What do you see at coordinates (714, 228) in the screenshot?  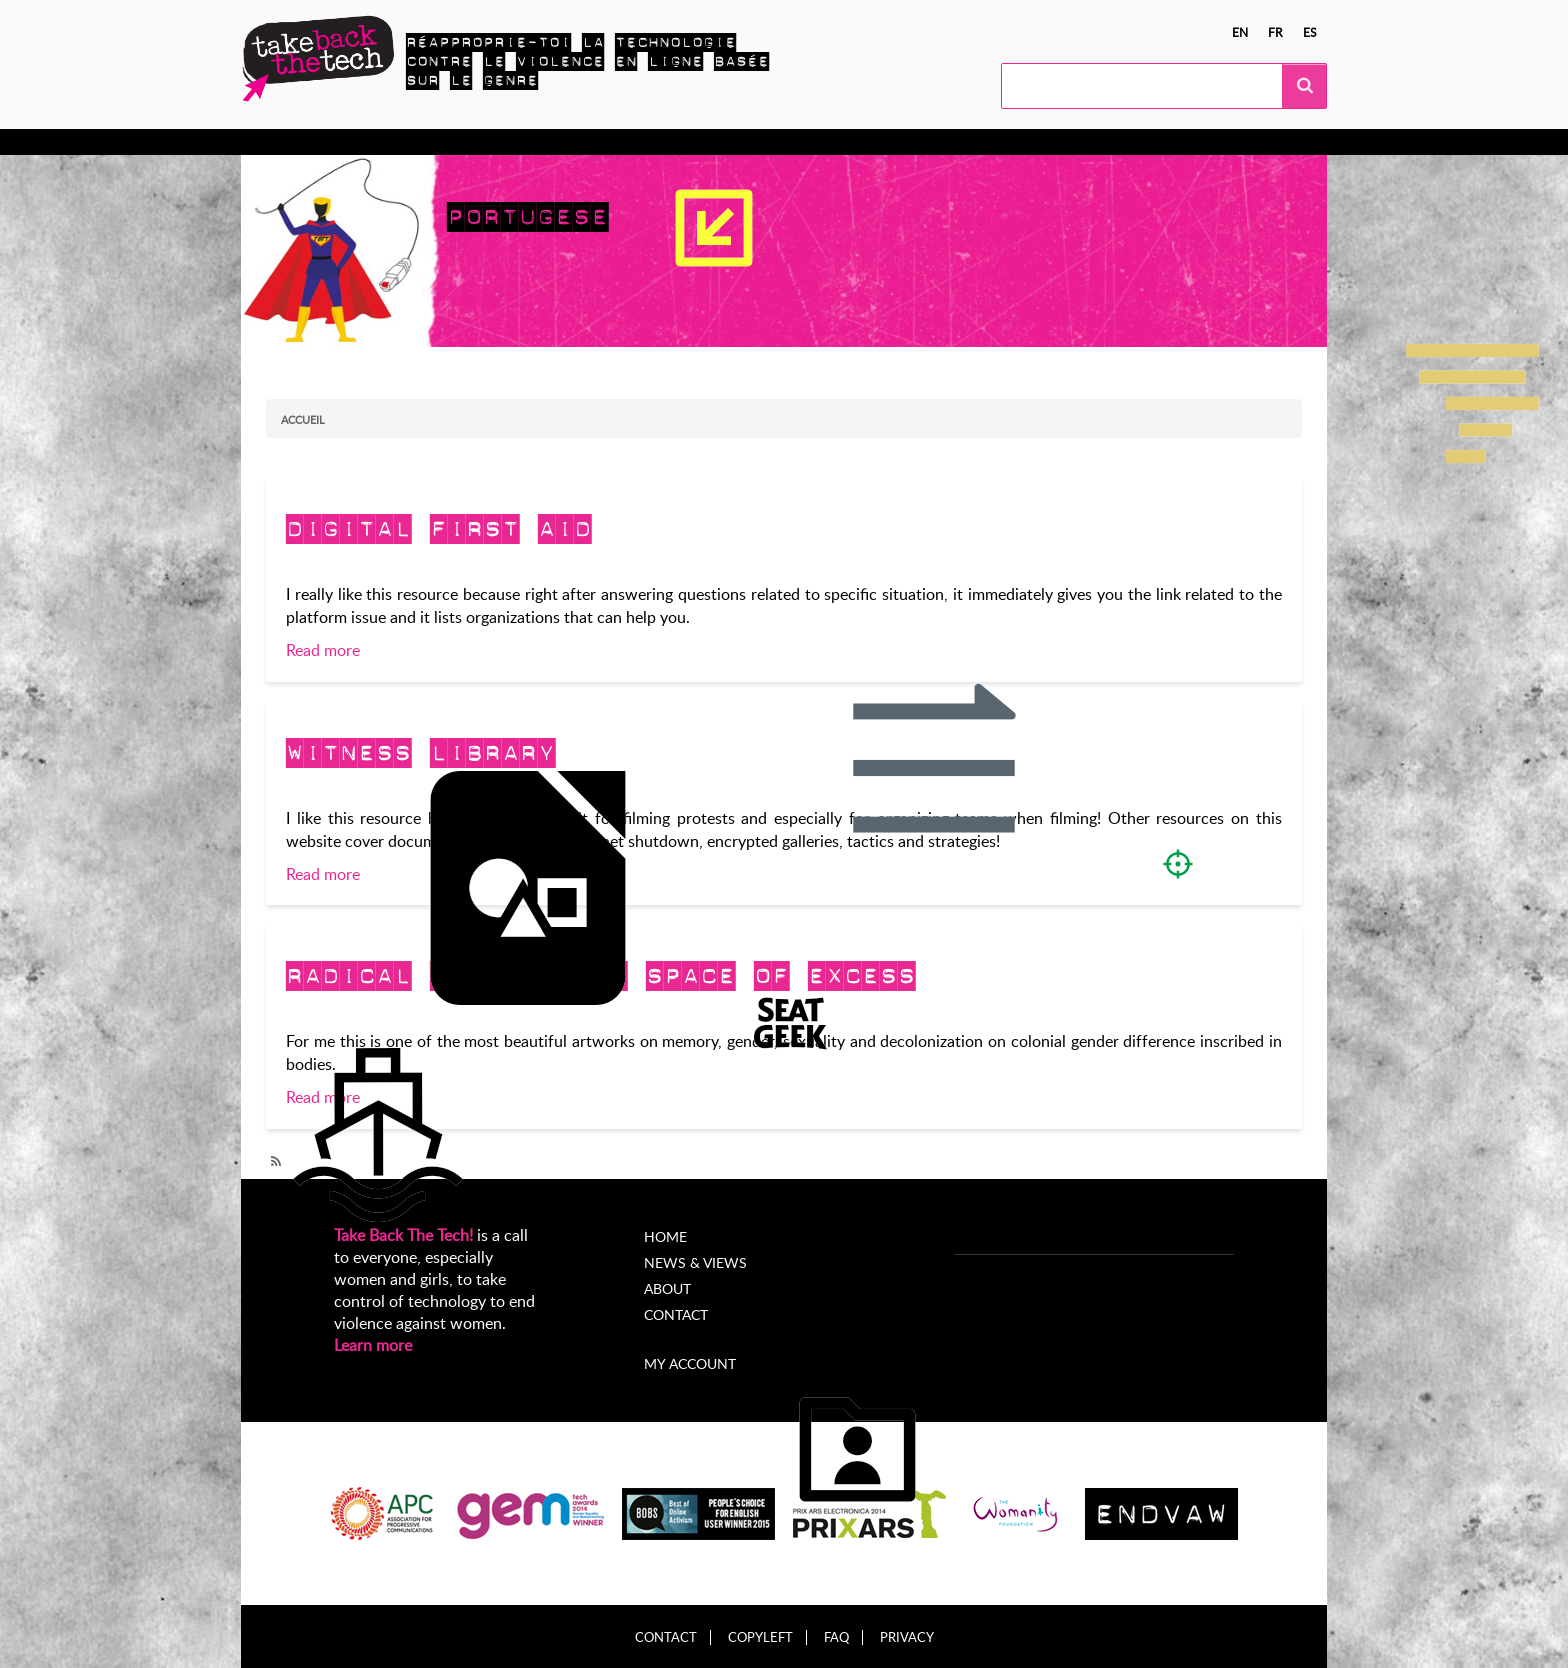 I see `navigate to previous or lower-level content` at bounding box center [714, 228].